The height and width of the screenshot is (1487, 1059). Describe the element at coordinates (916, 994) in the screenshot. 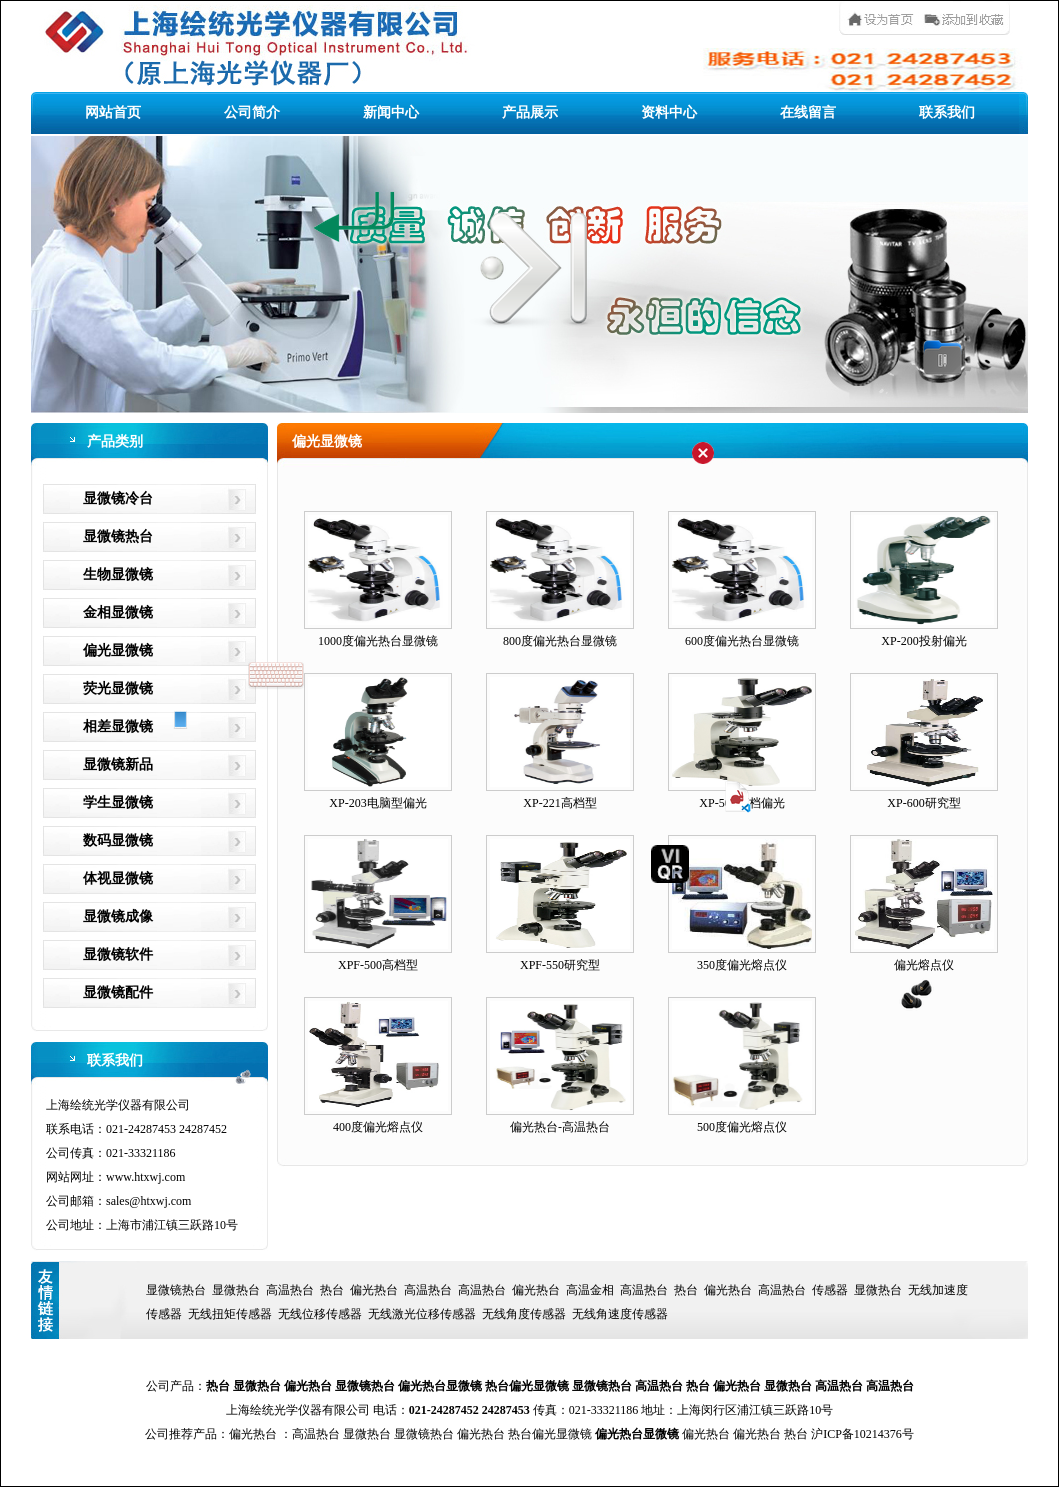

I see `connect beats wireless earbuds` at that location.